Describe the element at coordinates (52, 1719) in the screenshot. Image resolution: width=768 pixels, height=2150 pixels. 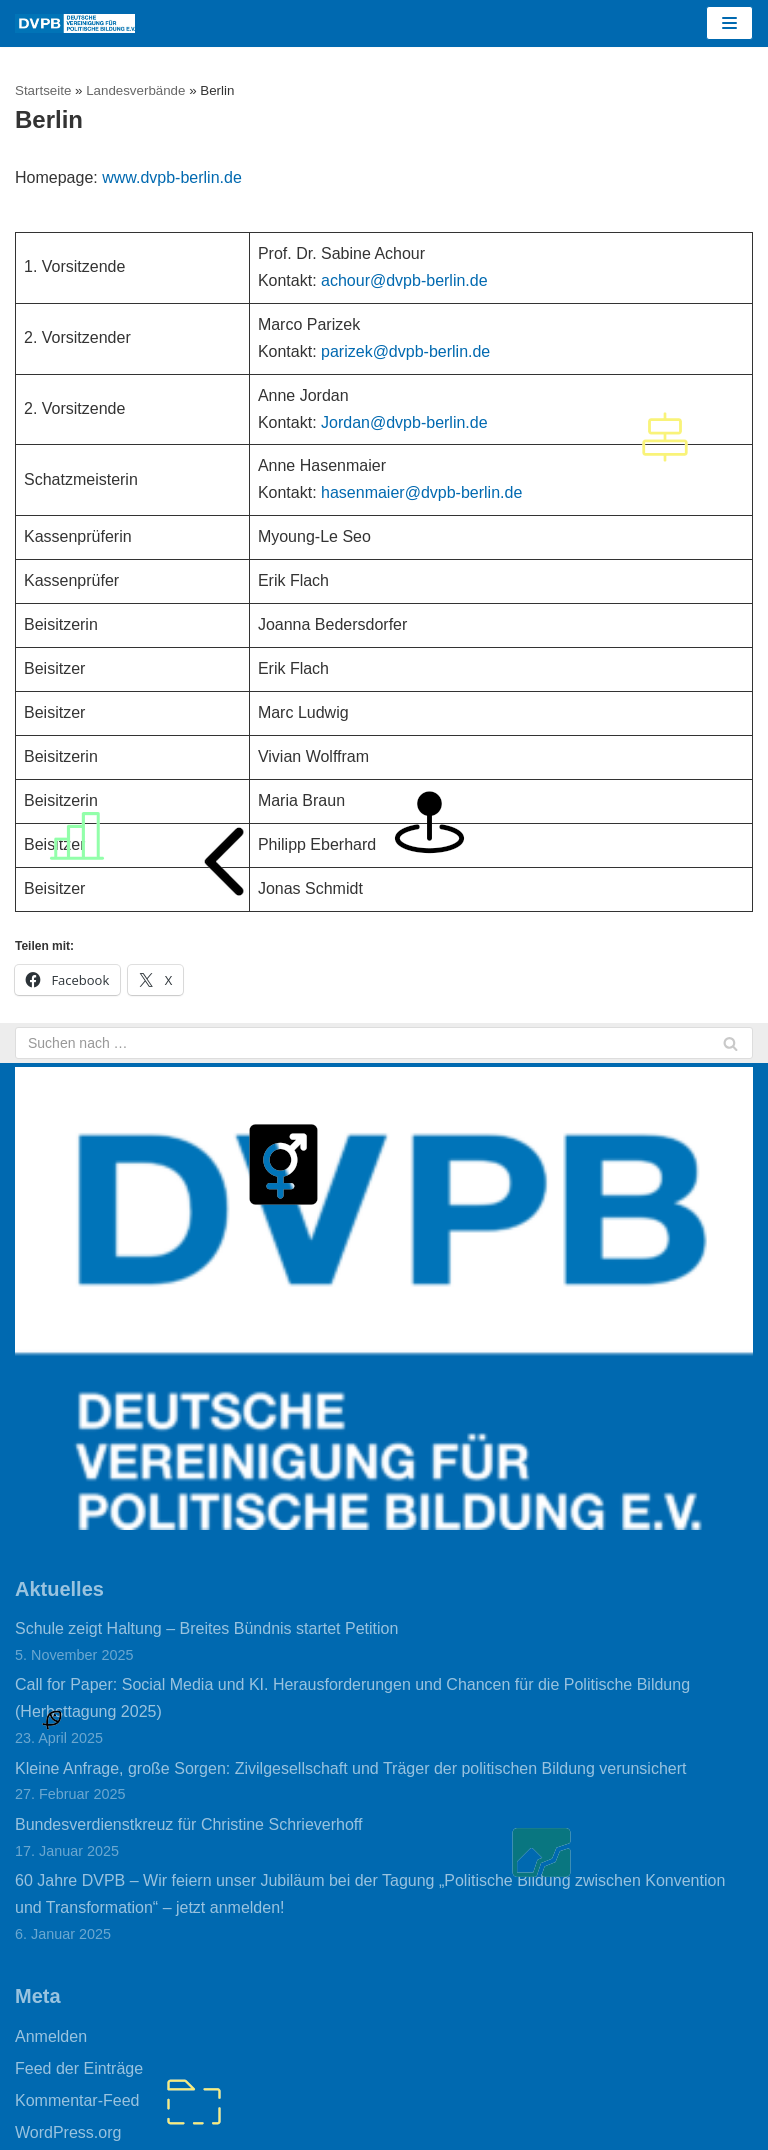
I see `indicates seafood or fish-related content` at that location.